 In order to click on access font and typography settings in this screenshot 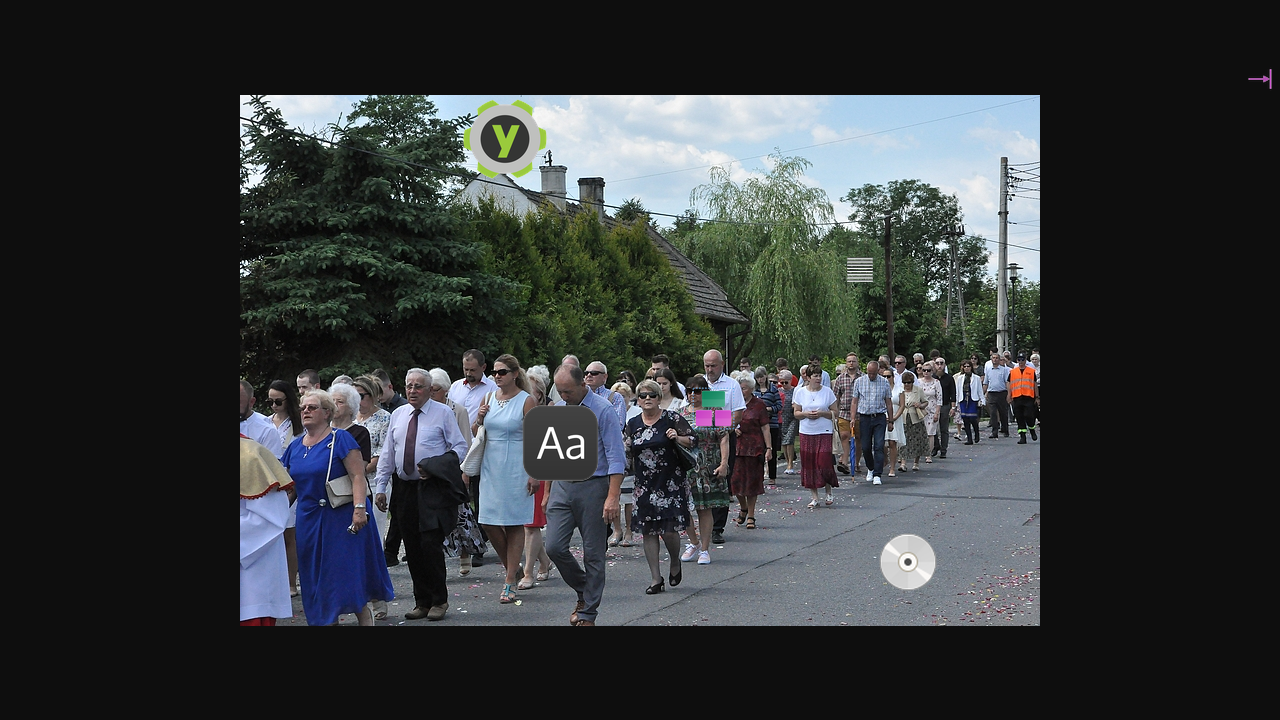, I will do `click(560, 444)`.